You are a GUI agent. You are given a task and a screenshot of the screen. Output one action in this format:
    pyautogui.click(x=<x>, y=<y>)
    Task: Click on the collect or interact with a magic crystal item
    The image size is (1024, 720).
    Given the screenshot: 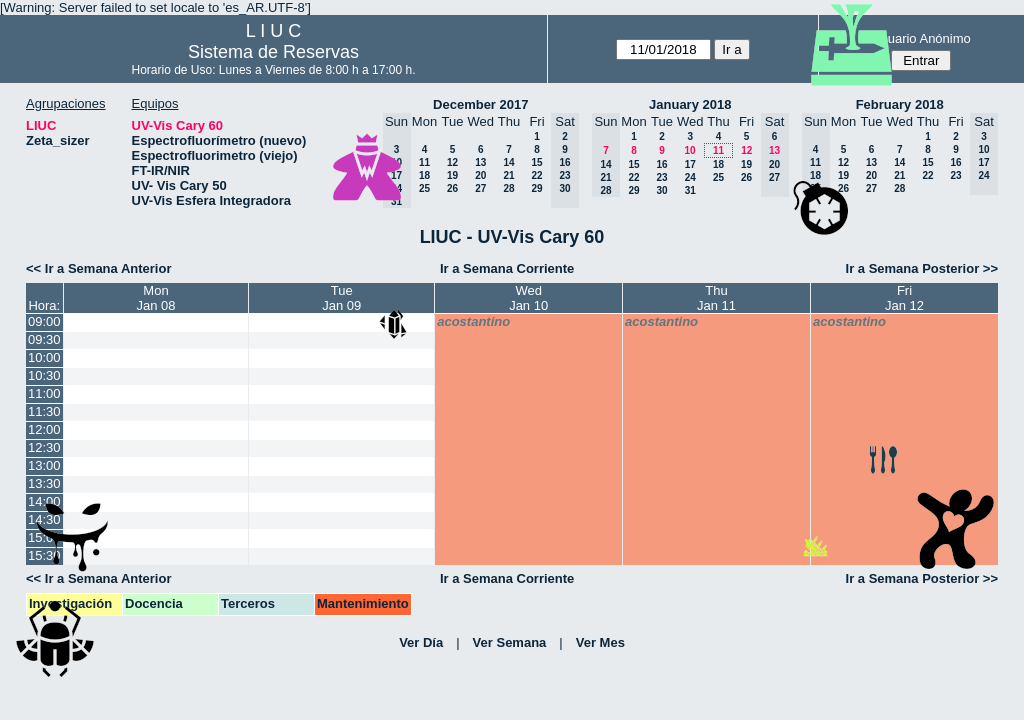 What is the action you would take?
    pyautogui.click(x=393, y=323)
    